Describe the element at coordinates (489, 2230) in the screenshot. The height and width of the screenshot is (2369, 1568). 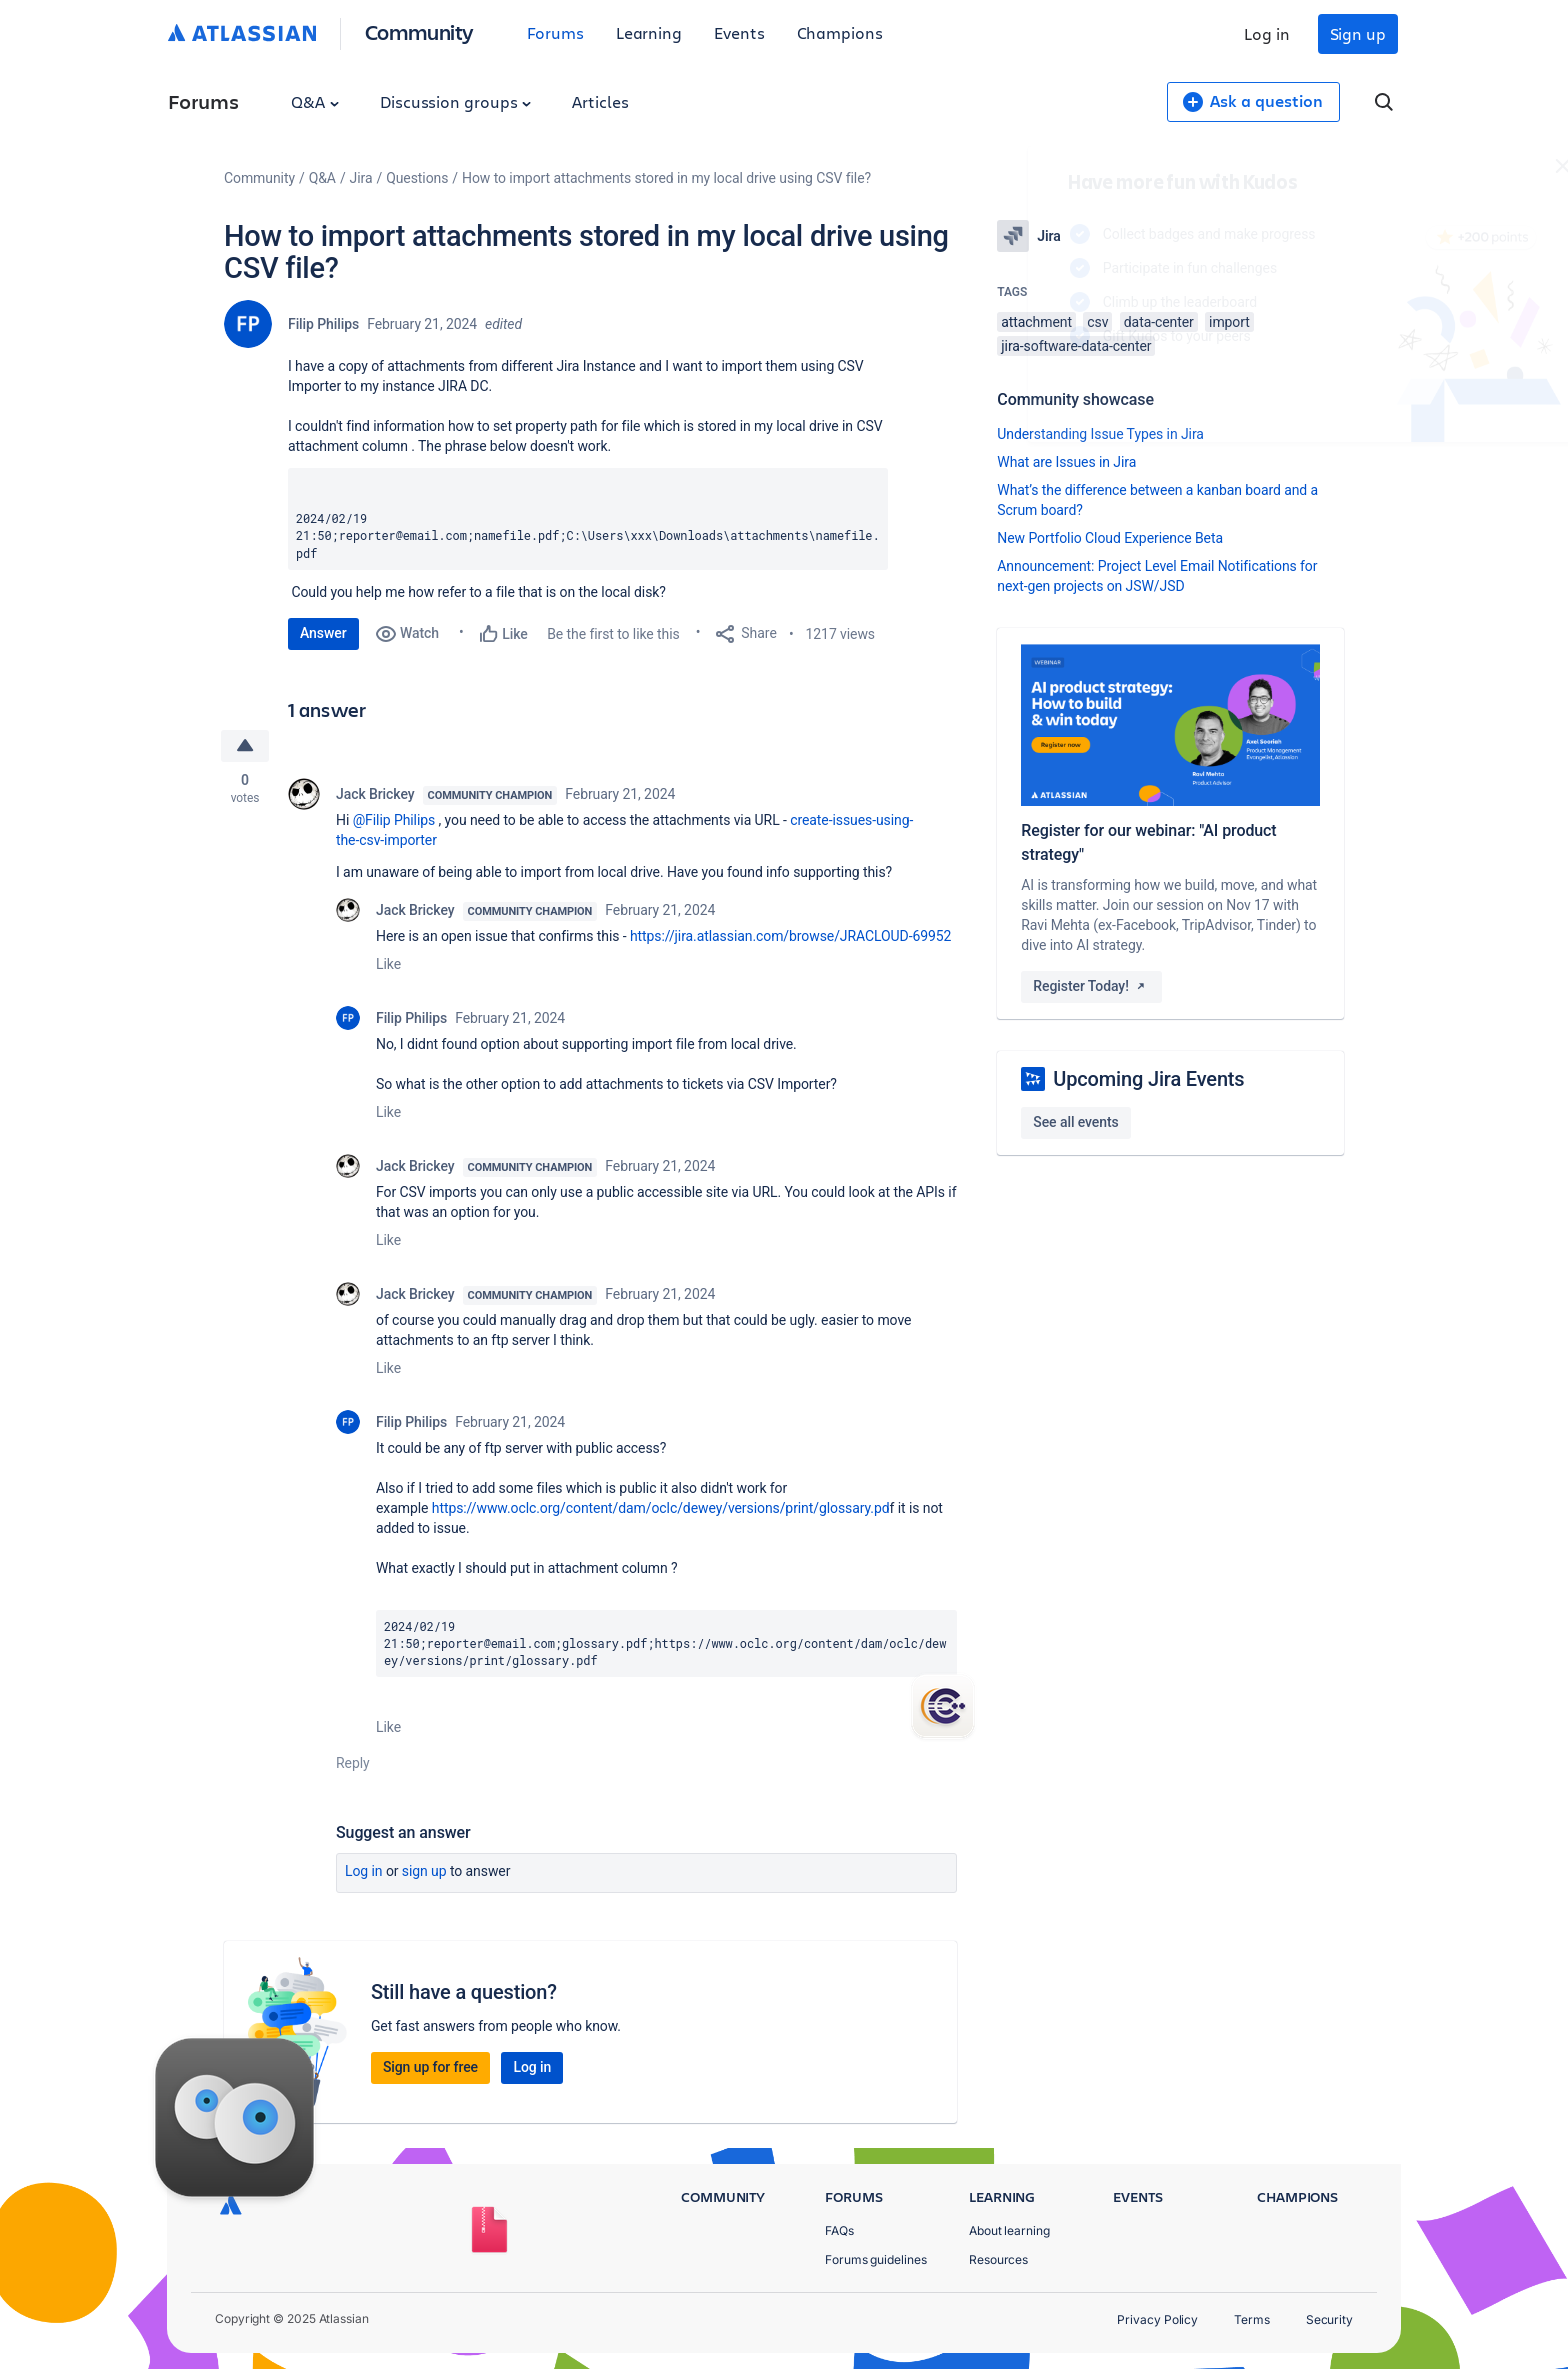
I see `a compressed postscript file` at that location.